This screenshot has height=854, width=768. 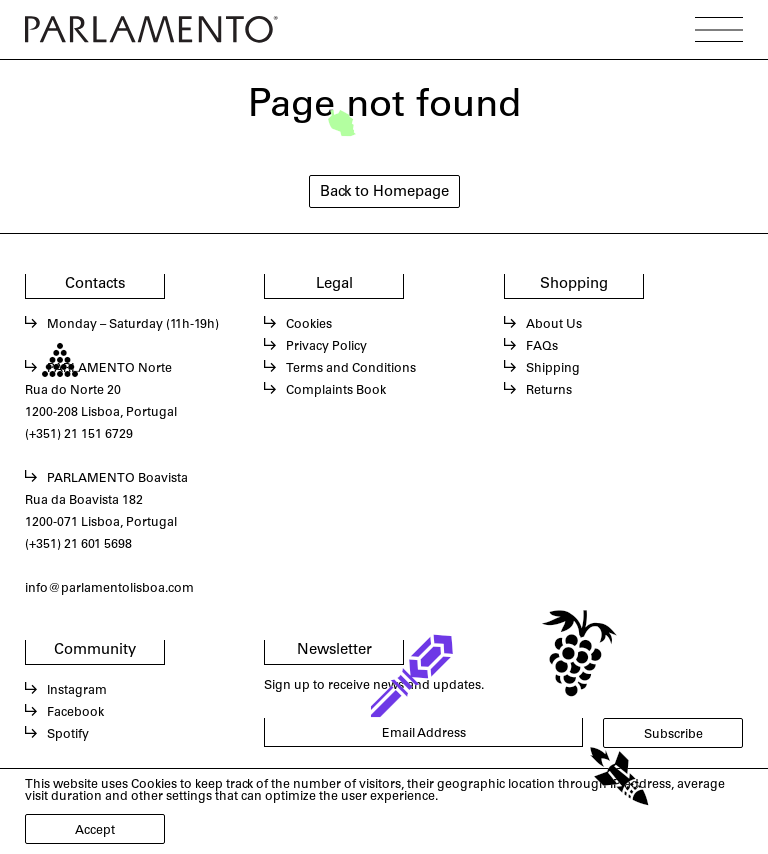 I want to click on cast a spell or use magic ability, so click(x=412, y=675).